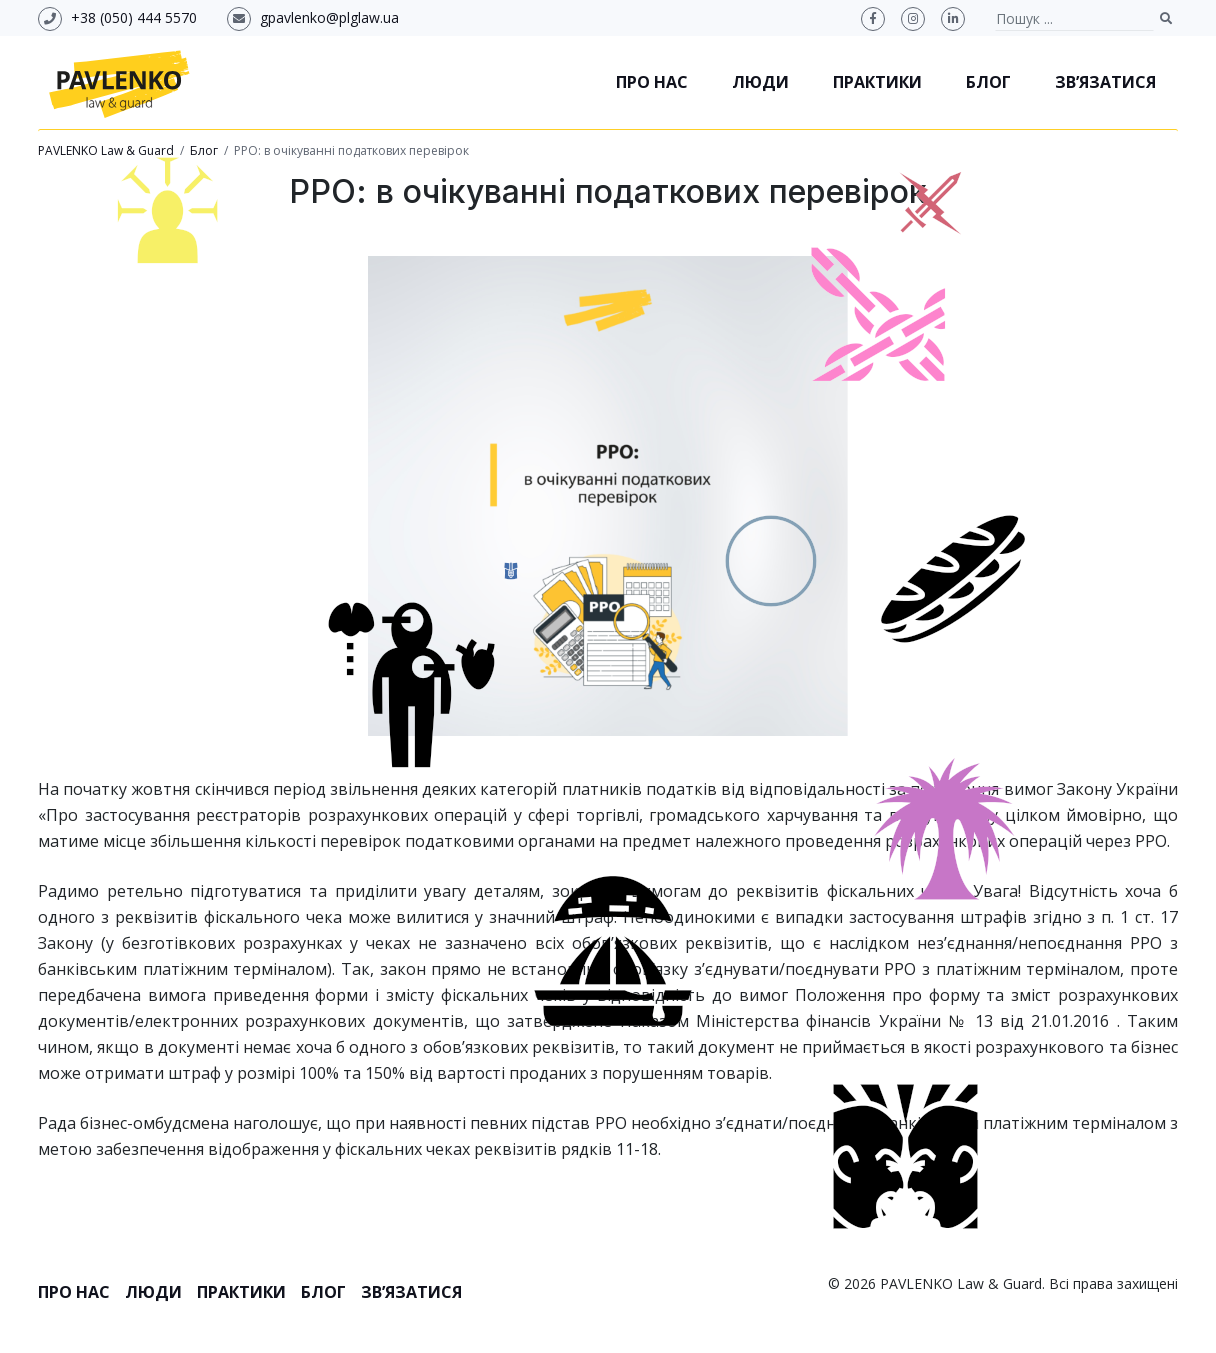 This screenshot has width=1216, height=1353. Describe the element at coordinates (878, 314) in the screenshot. I see `indicates a linked or connected status` at that location.